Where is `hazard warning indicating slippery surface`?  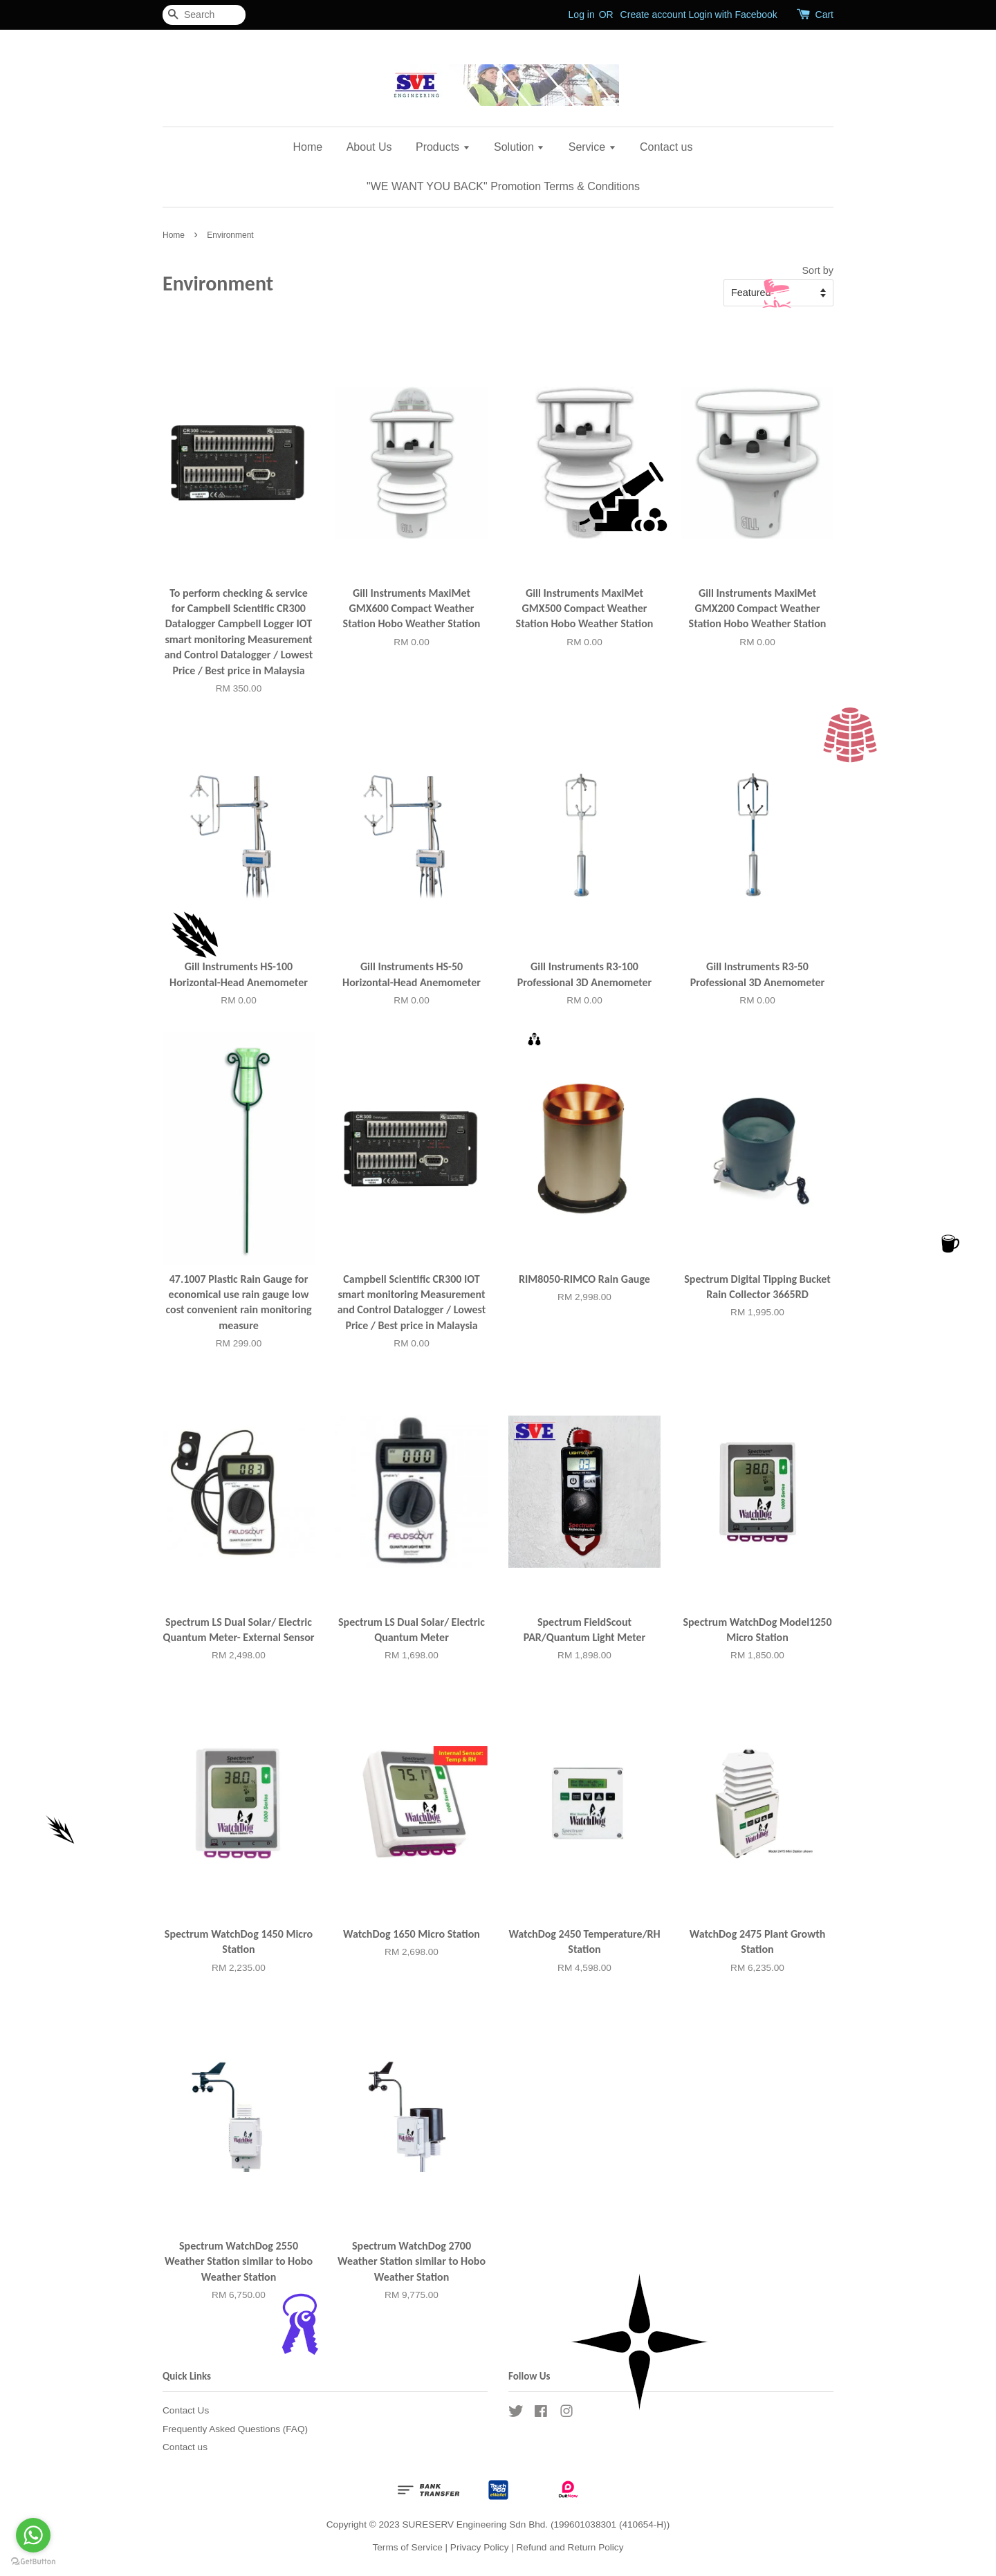
hazard warning indicating slippery surface is located at coordinates (777, 293).